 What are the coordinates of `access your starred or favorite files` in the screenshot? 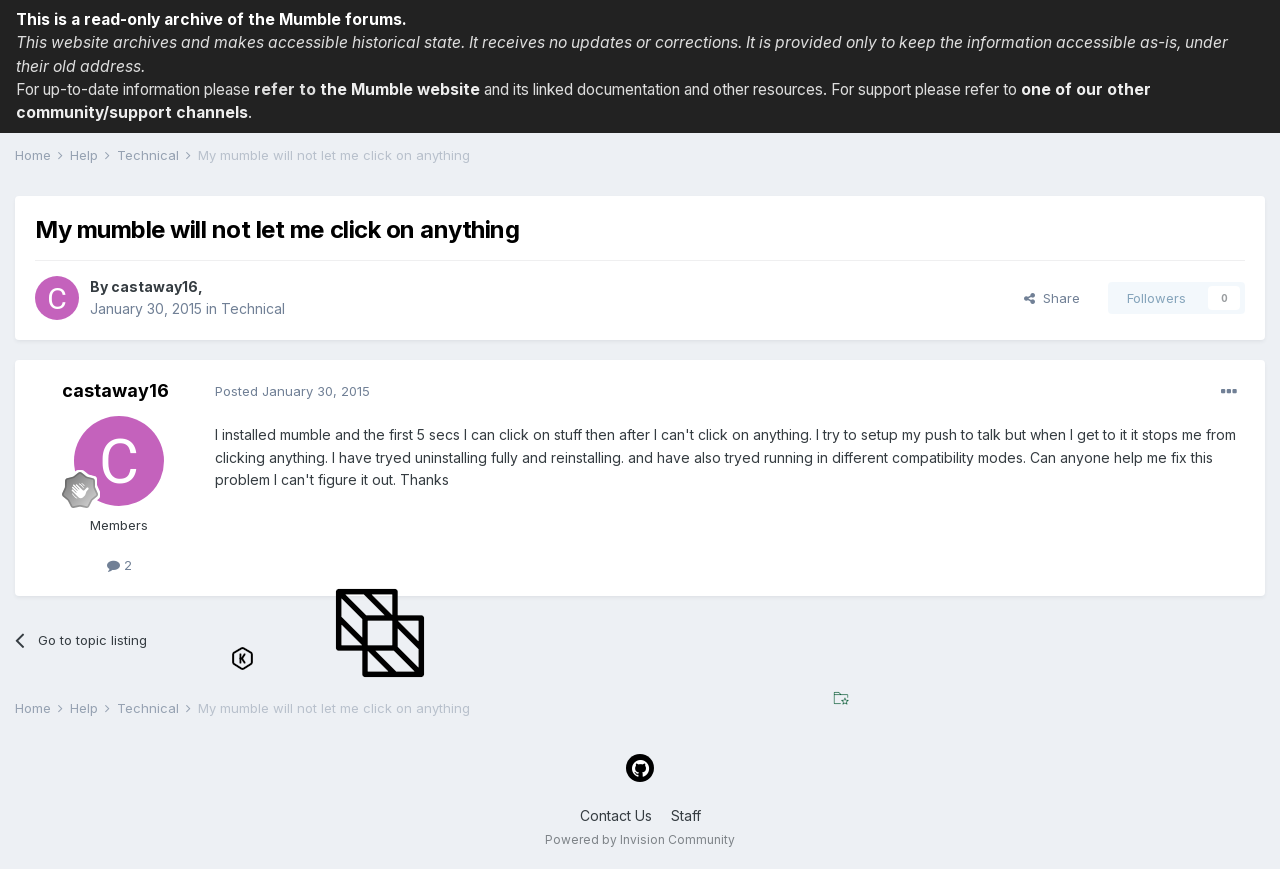 It's located at (841, 698).